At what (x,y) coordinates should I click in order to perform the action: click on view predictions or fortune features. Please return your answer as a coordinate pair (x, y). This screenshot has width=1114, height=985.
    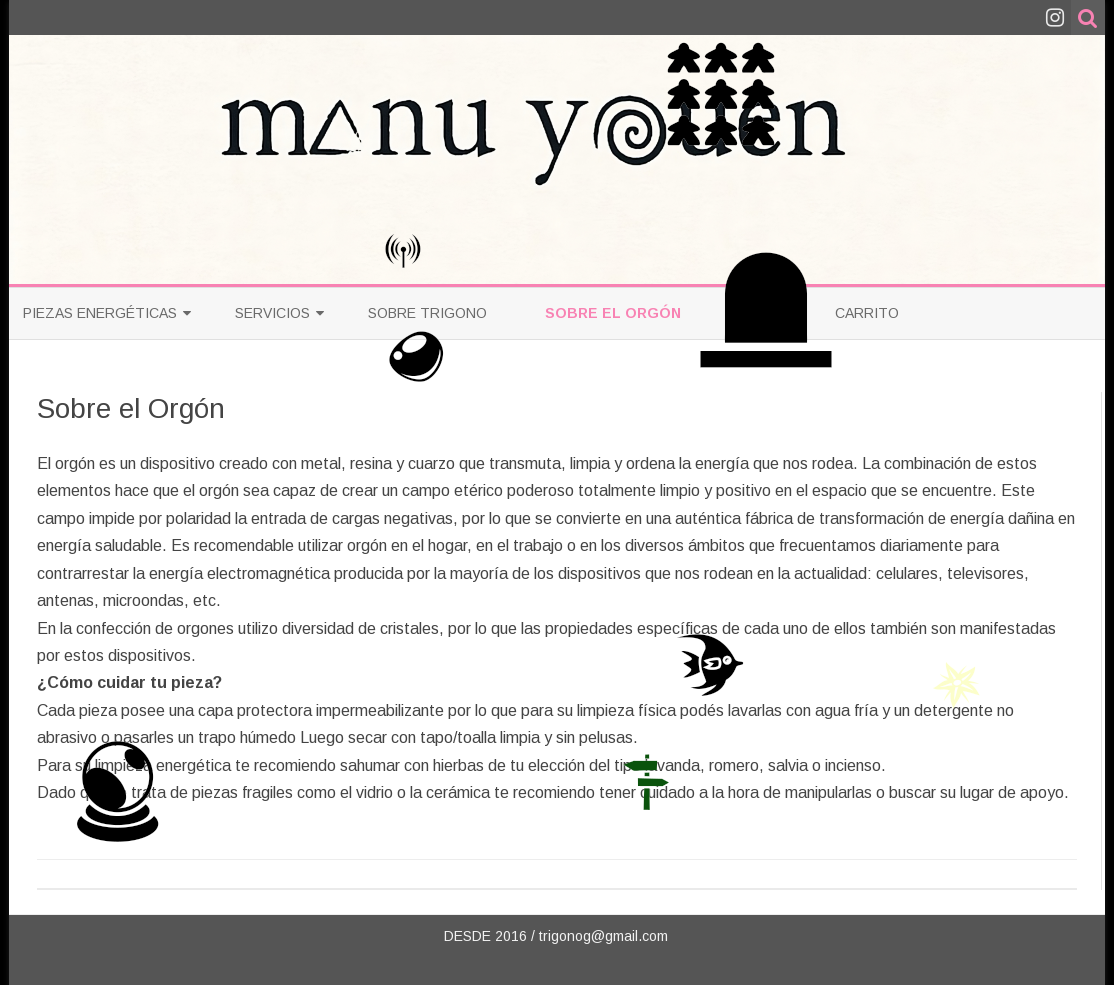
    Looking at the image, I should click on (118, 791).